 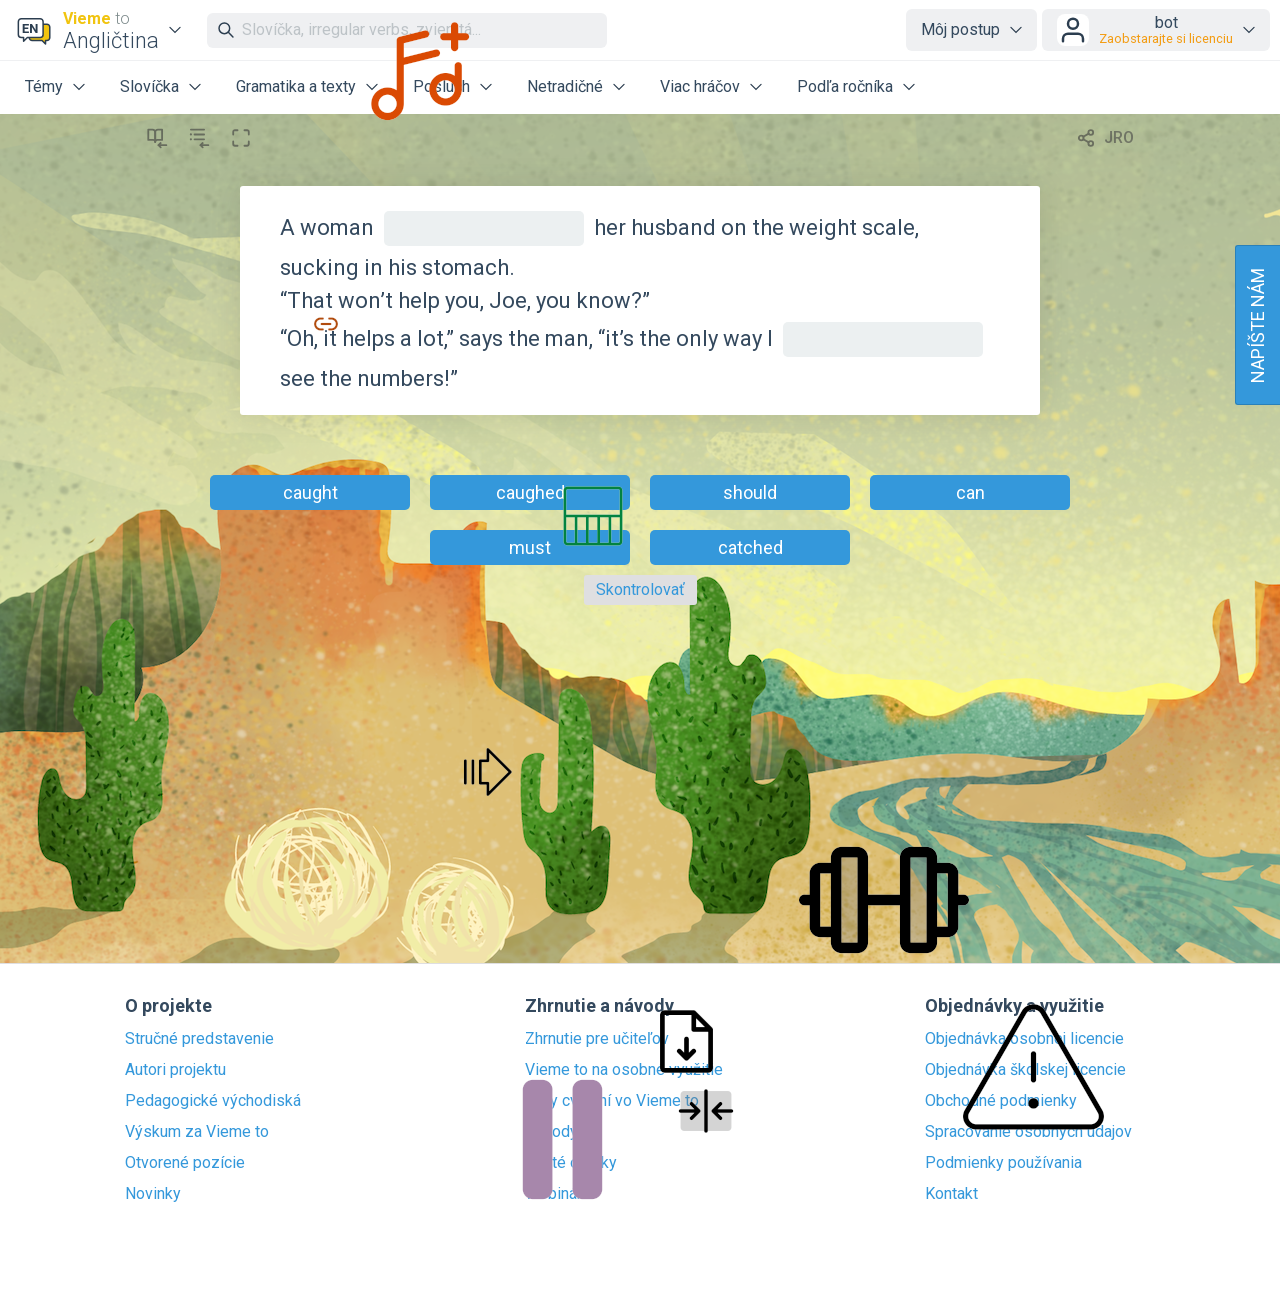 What do you see at coordinates (326, 324) in the screenshot?
I see `copy or share a link` at bounding box center [326, 324].